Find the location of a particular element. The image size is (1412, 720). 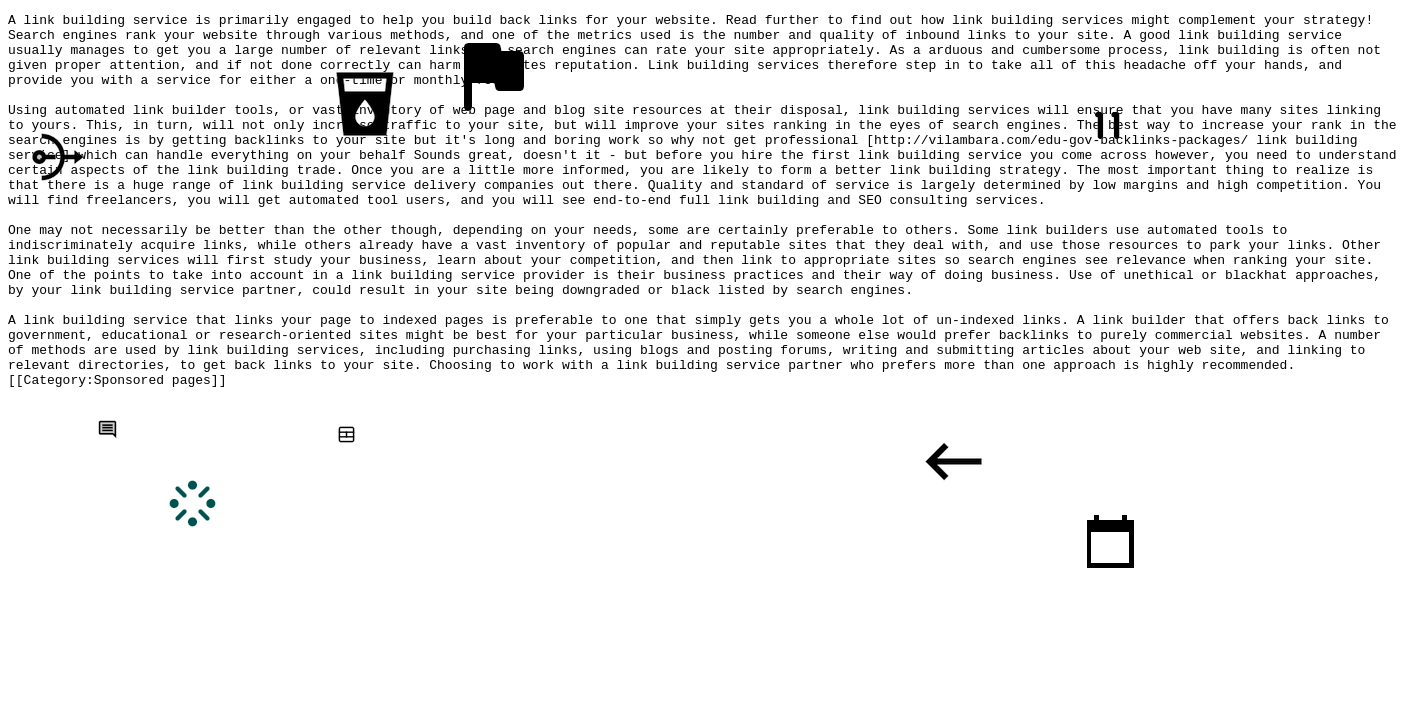

indicates item number 11 in a list or sequence is located at coordinates (1108, 125).